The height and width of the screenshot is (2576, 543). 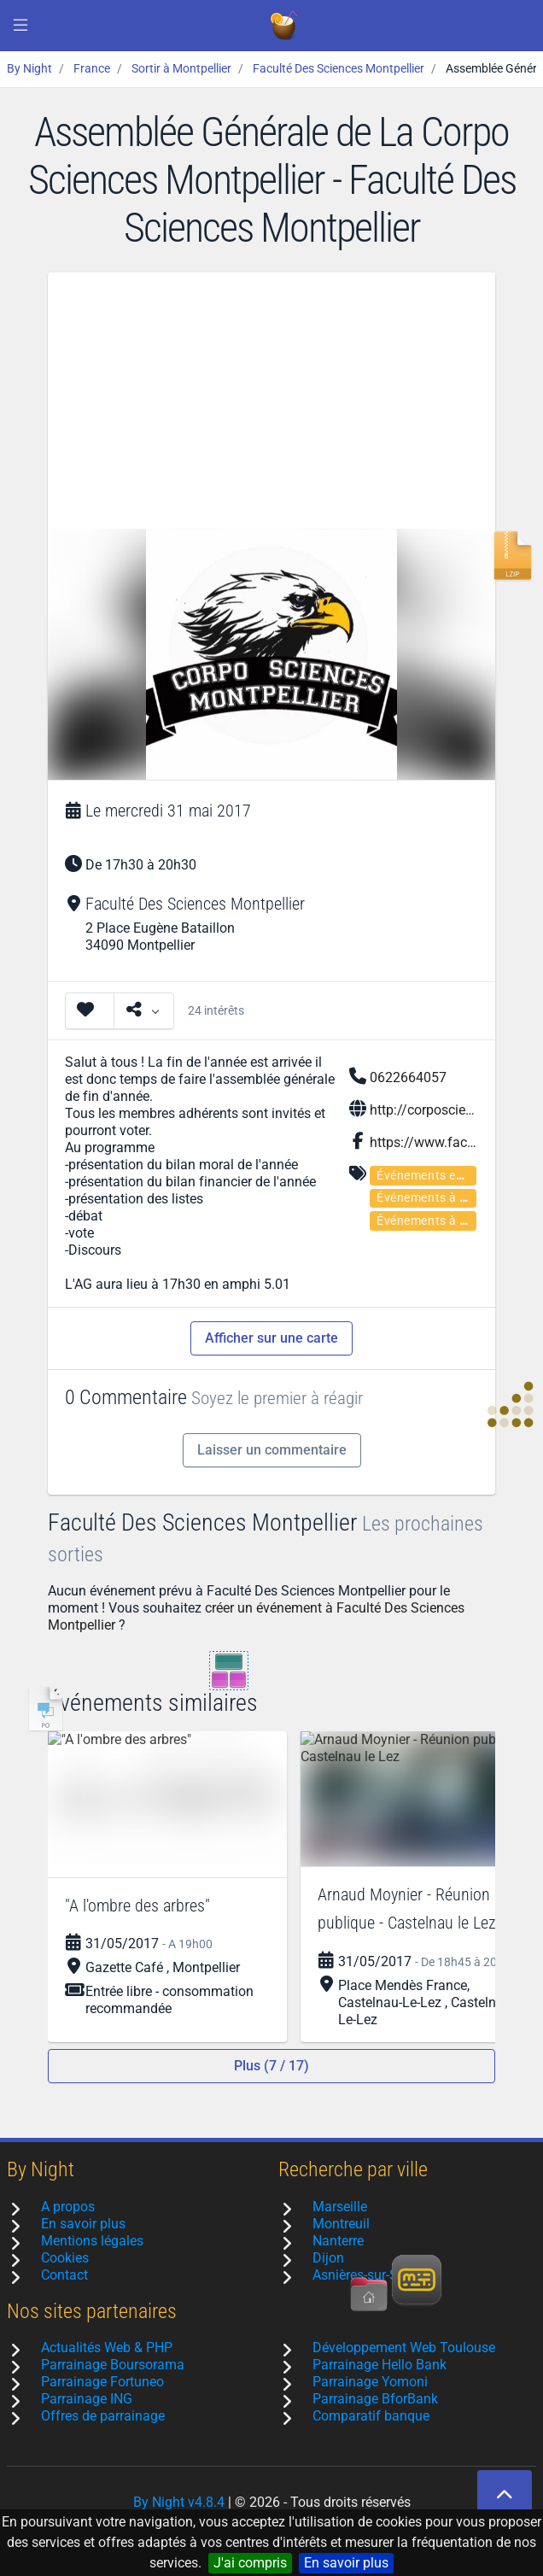 What do you see at coordinates (417, 2280) in the screenshot?
I see `open monkeytype typing test app` at bounding box center [417, 2280].